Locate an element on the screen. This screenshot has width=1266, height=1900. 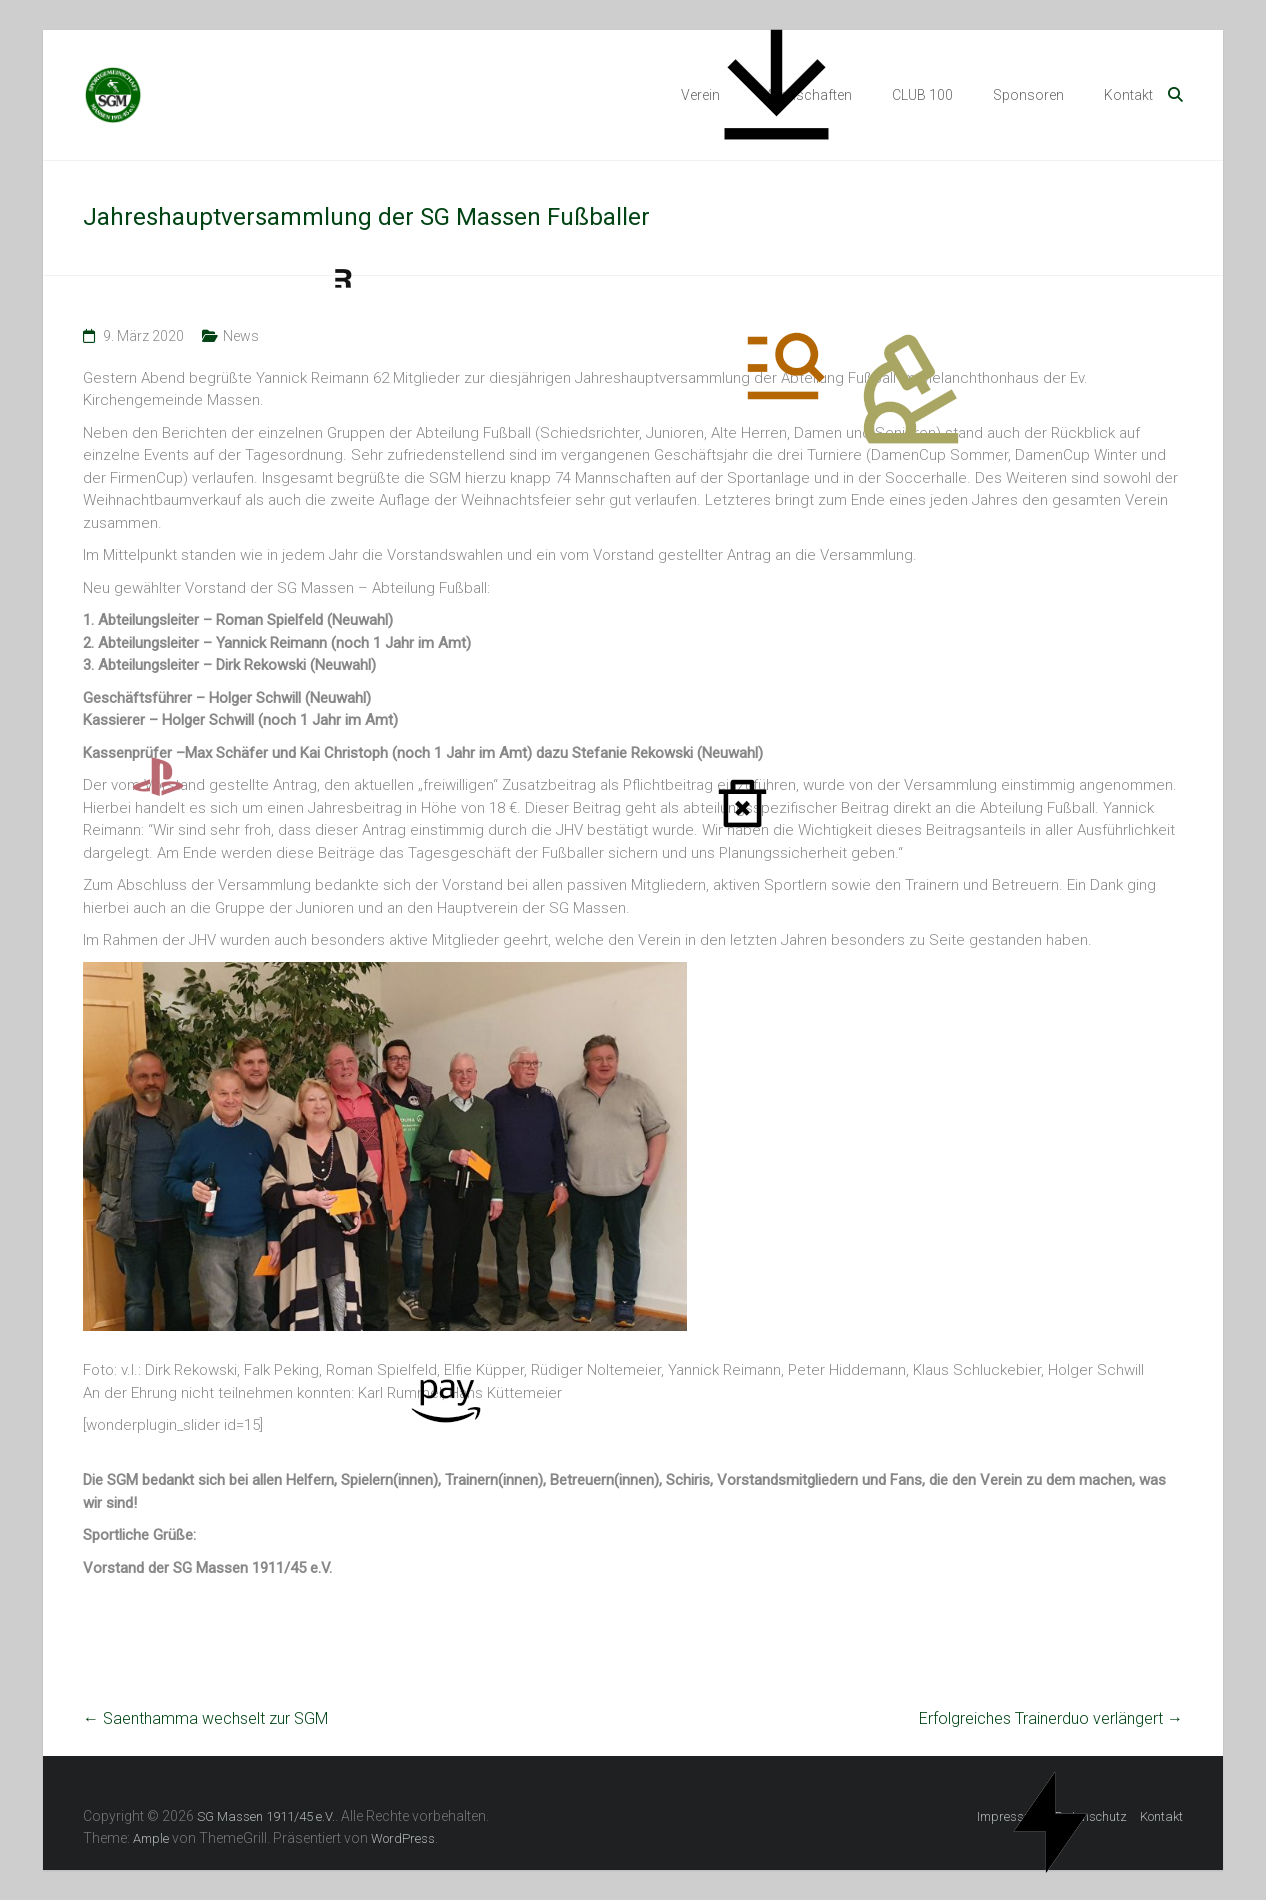
download a file or document is located at coordinates (776, 87).